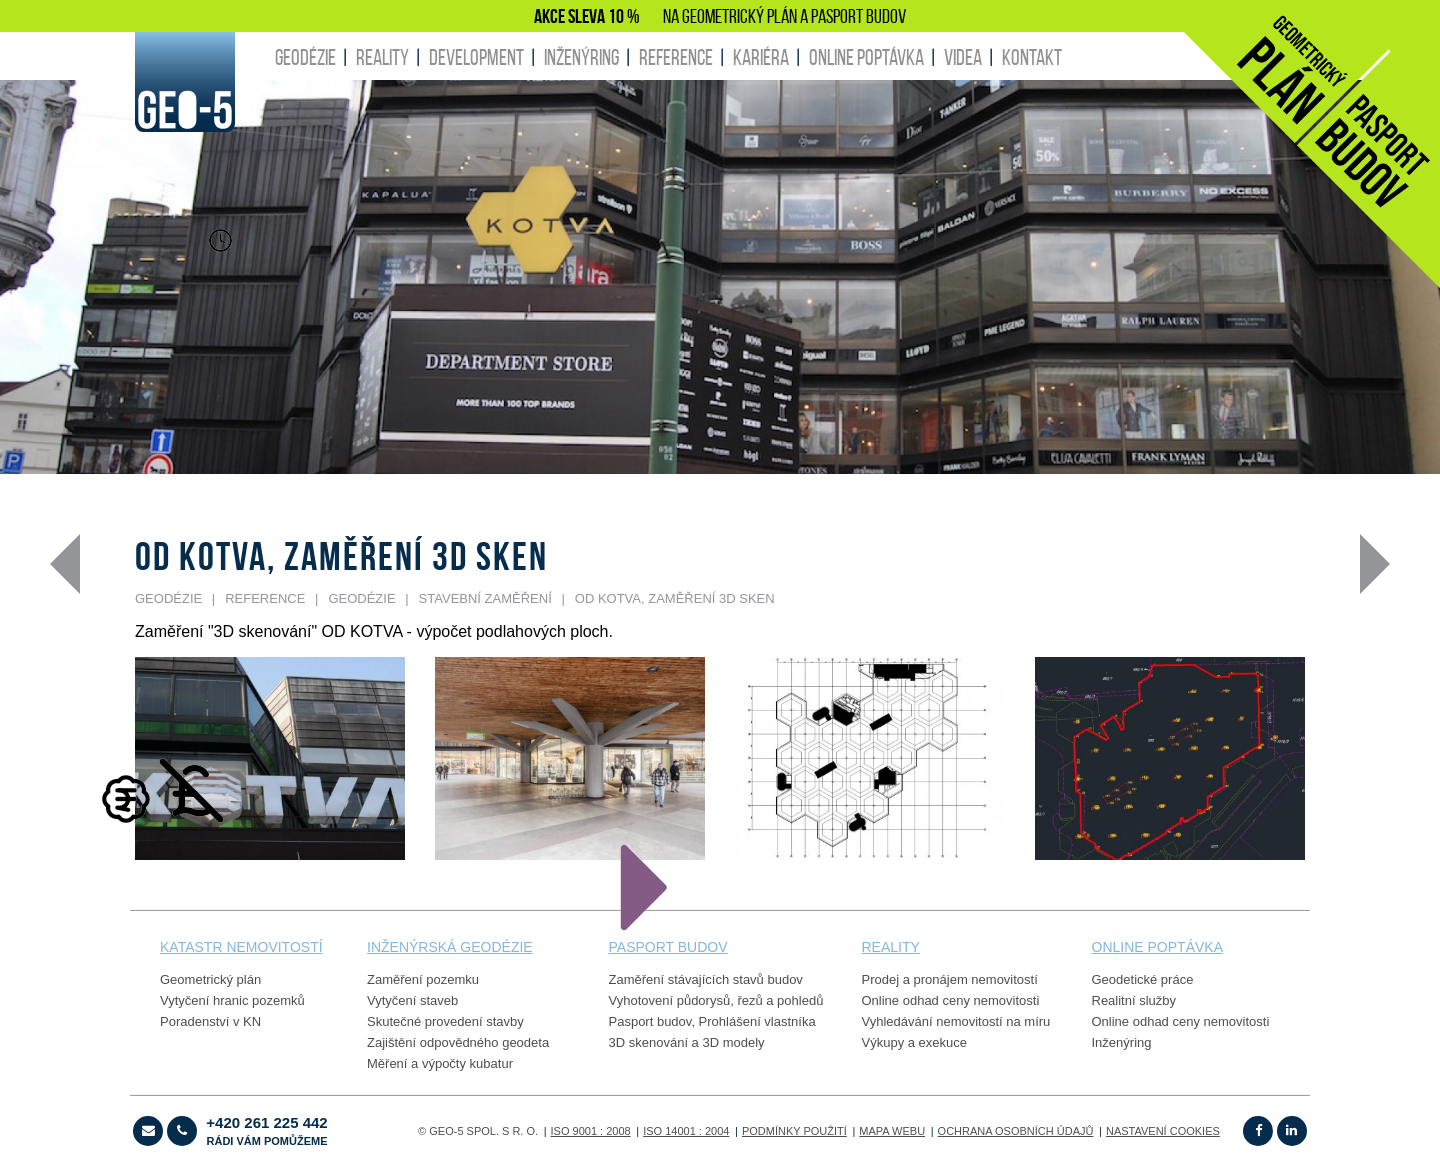 Image resolution: width=1440 pixels, height=1166 pixels. Describe the element at coordinates (644, 887) in the screenshot. I see `play media or start playback` at that location.